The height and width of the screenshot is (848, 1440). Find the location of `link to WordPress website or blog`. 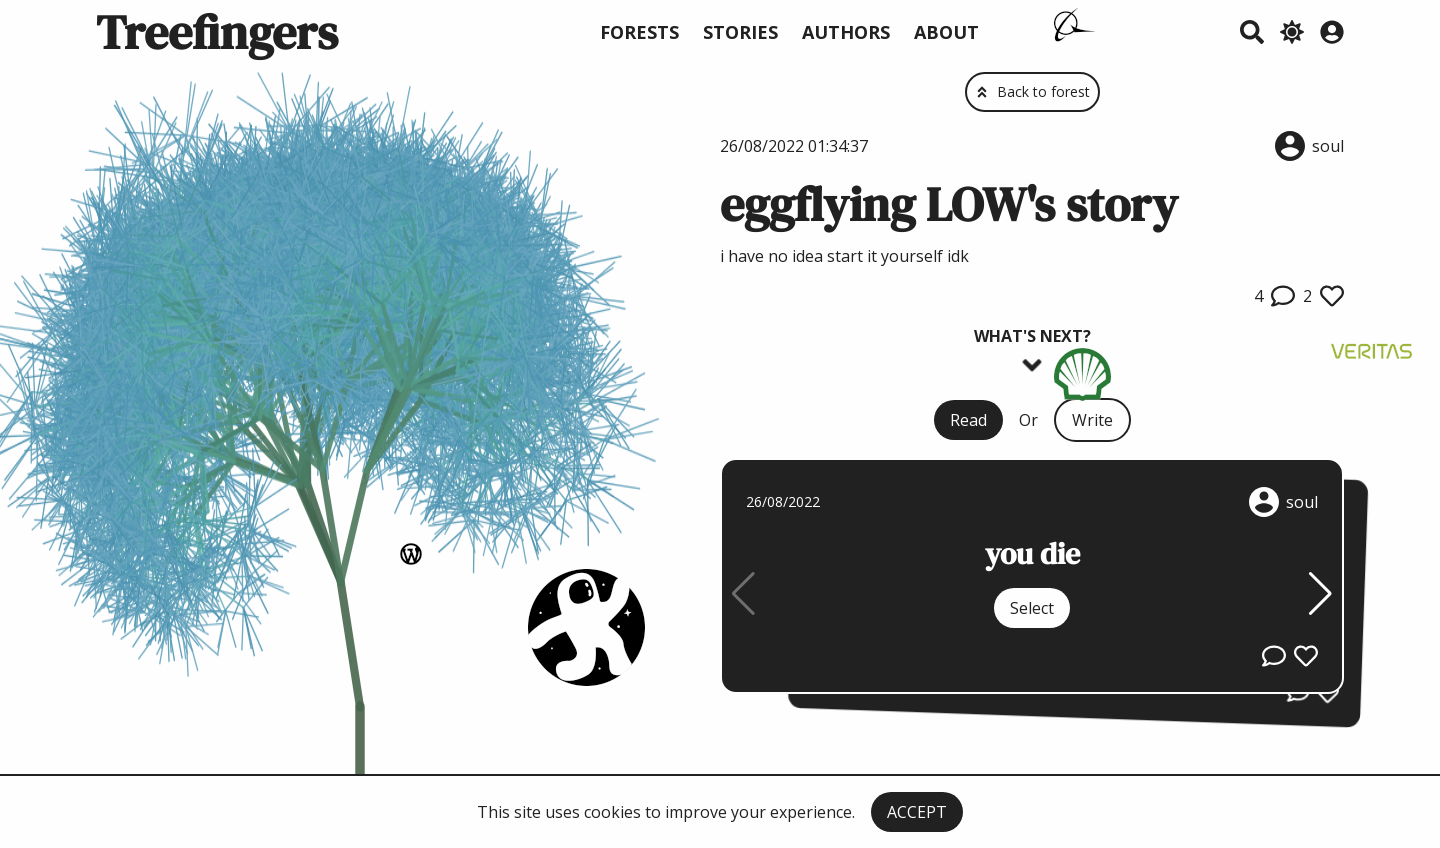

link to WordPress website or blog is located at coordinates (411, 554).